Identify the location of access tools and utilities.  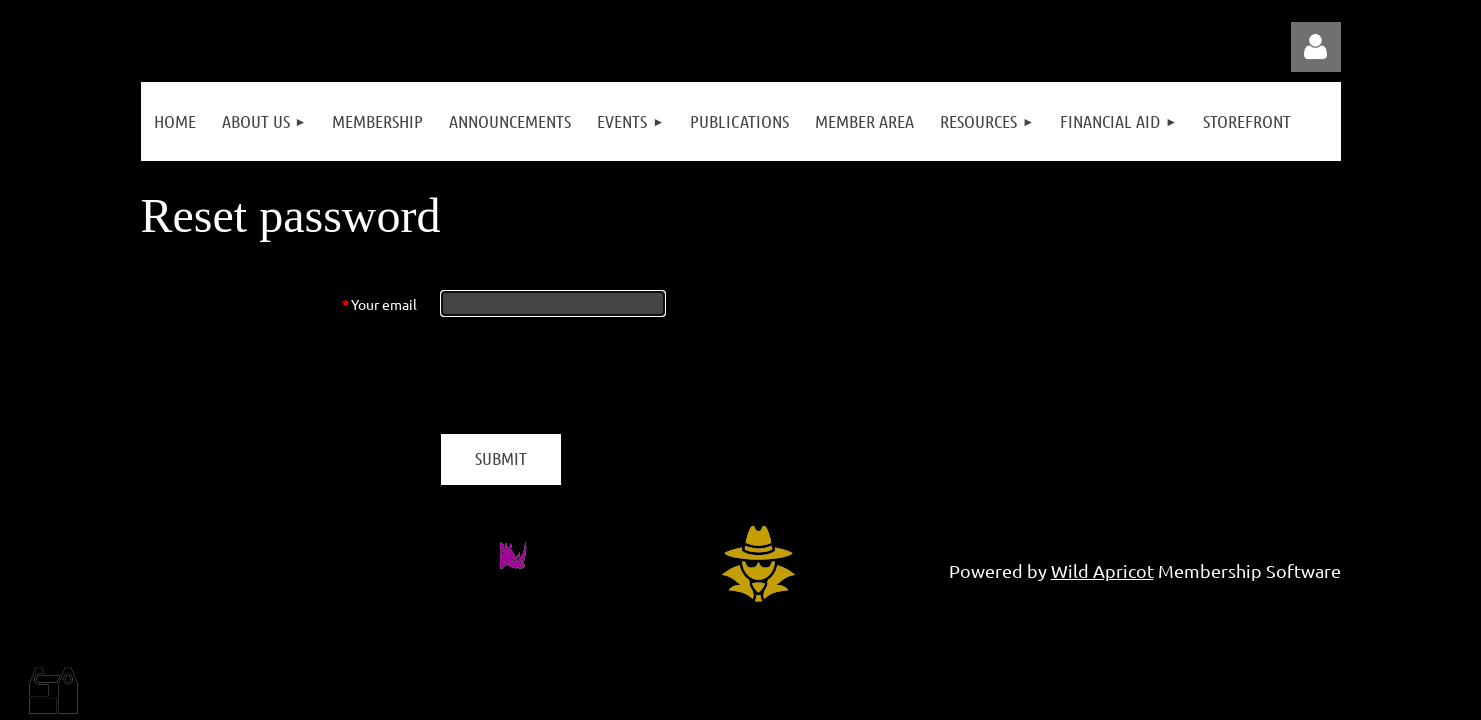
(53, 688).